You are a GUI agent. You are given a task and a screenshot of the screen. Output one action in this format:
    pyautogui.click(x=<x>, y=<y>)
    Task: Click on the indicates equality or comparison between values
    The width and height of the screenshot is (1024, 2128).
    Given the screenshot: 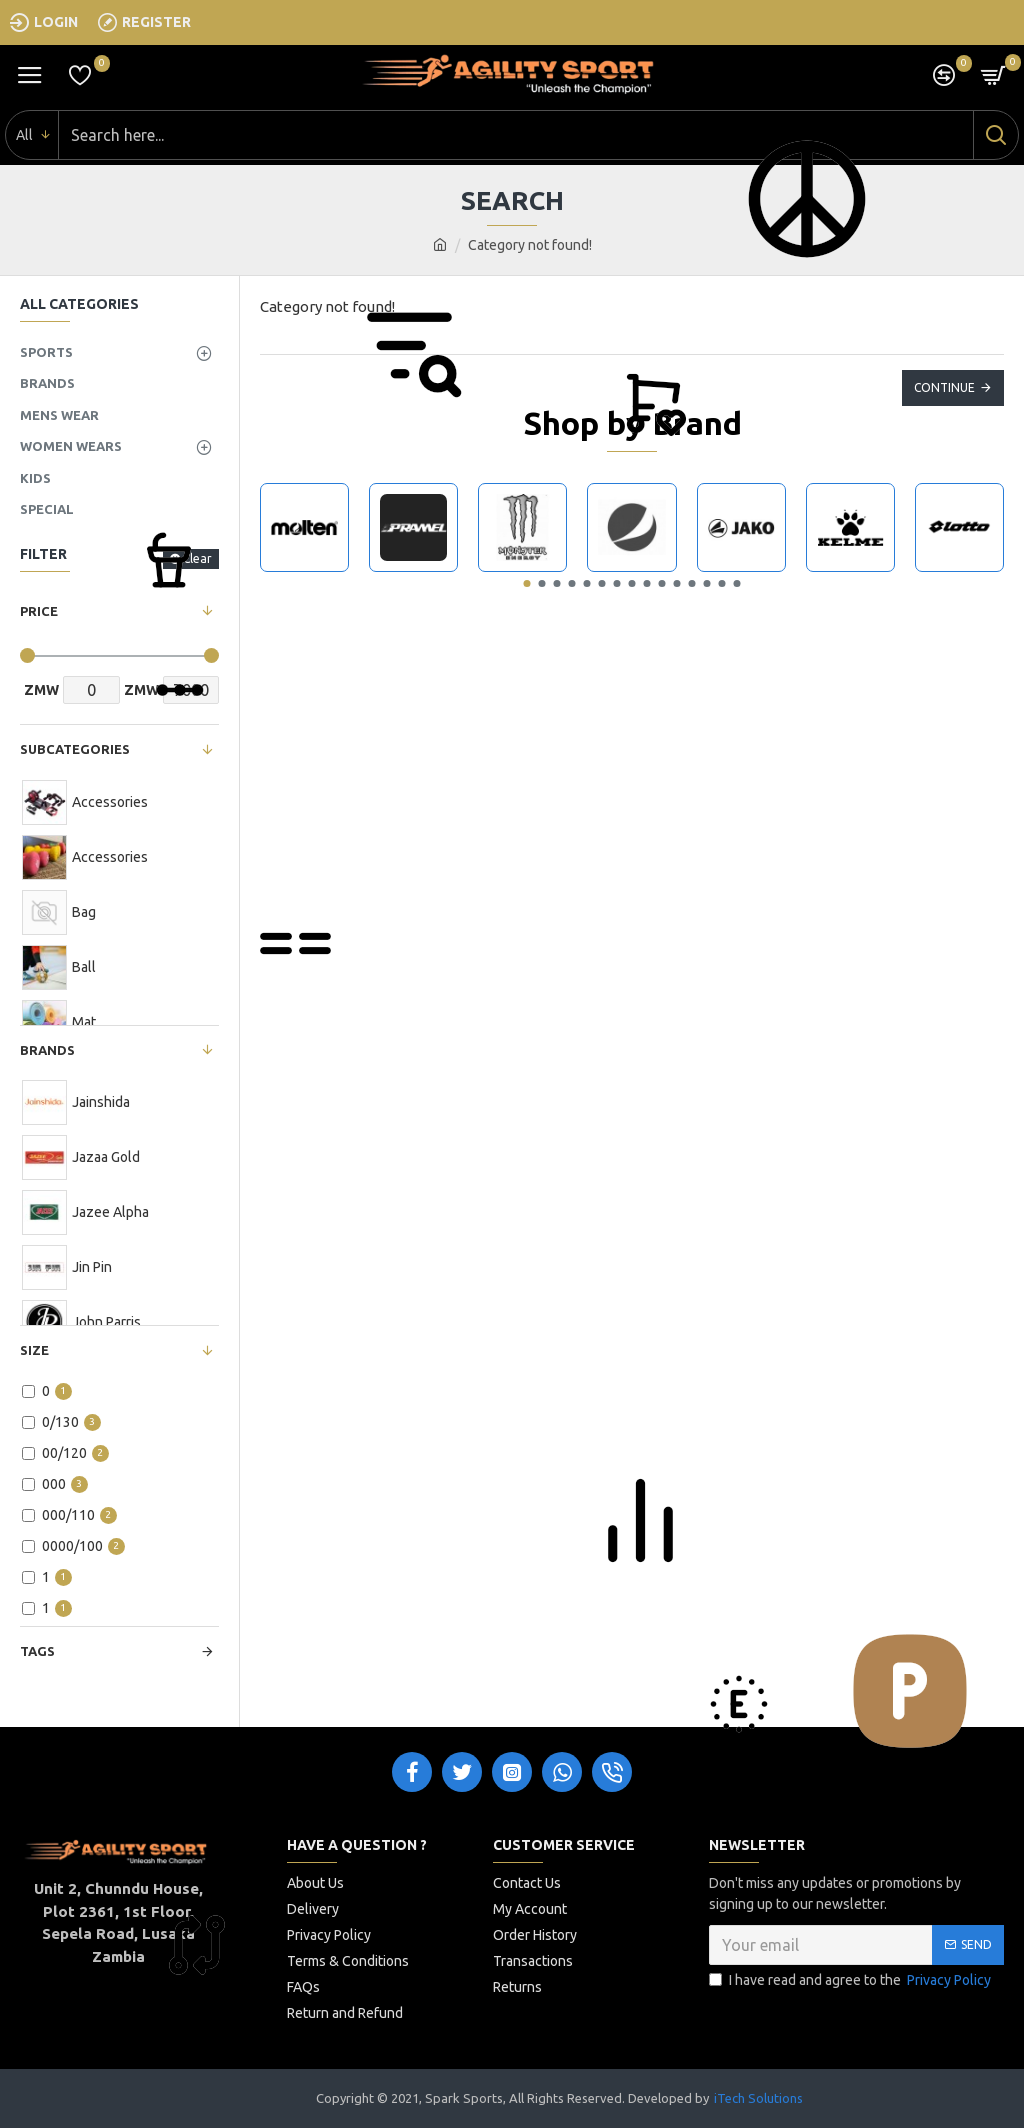 What is the action you would take?
    pyautogui.click(x=295, y=943)
    